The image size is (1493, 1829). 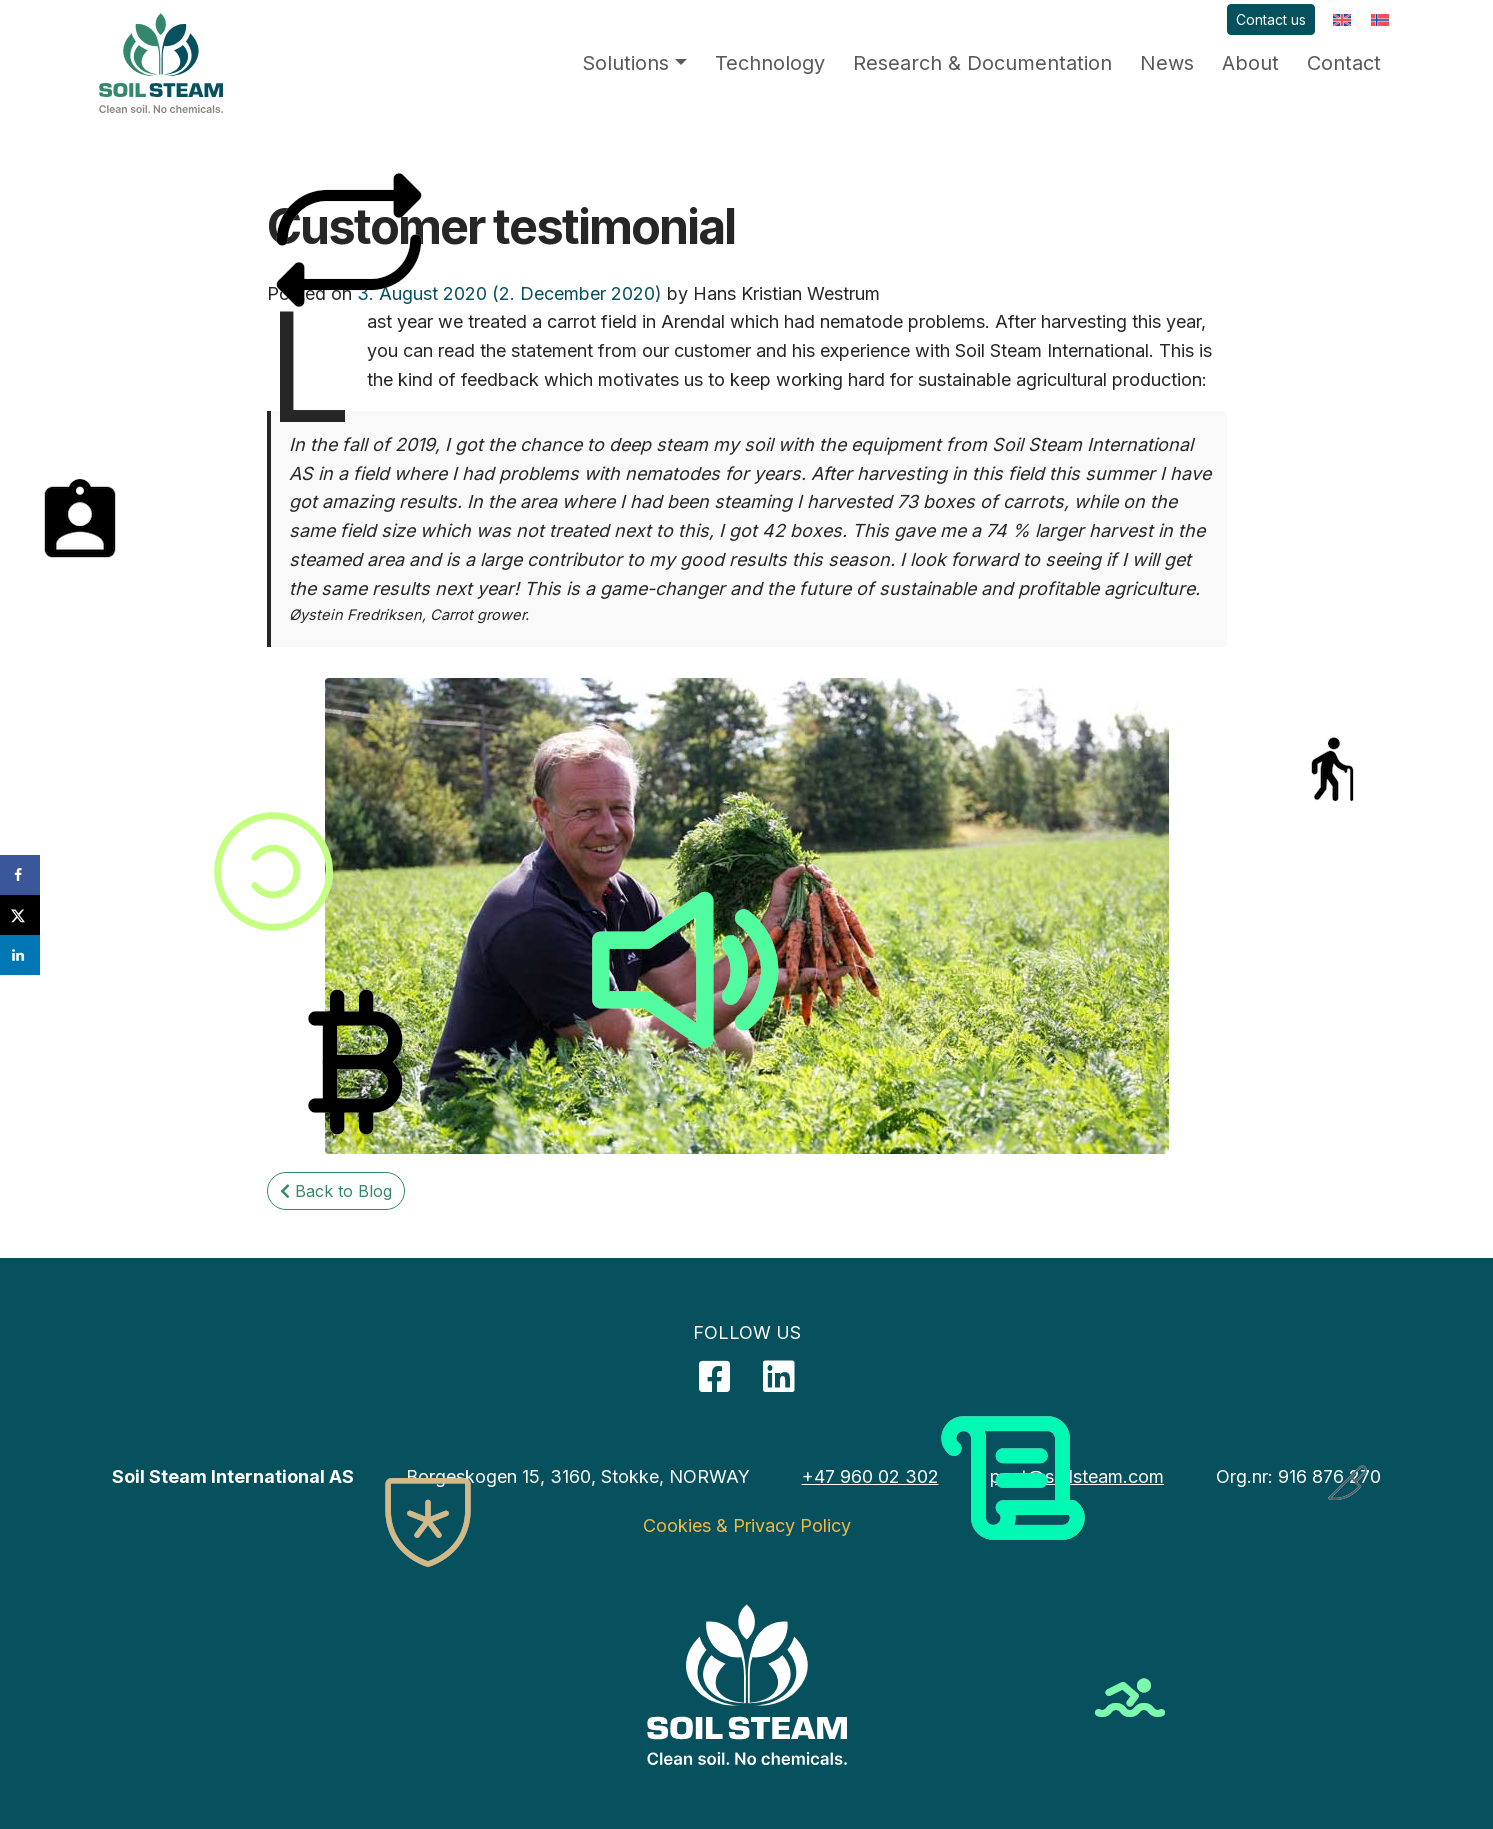 What do you see at coordinates (80, 522) in the screenshot?
I see `view user profile or account details` at bounding box center [80, 522].